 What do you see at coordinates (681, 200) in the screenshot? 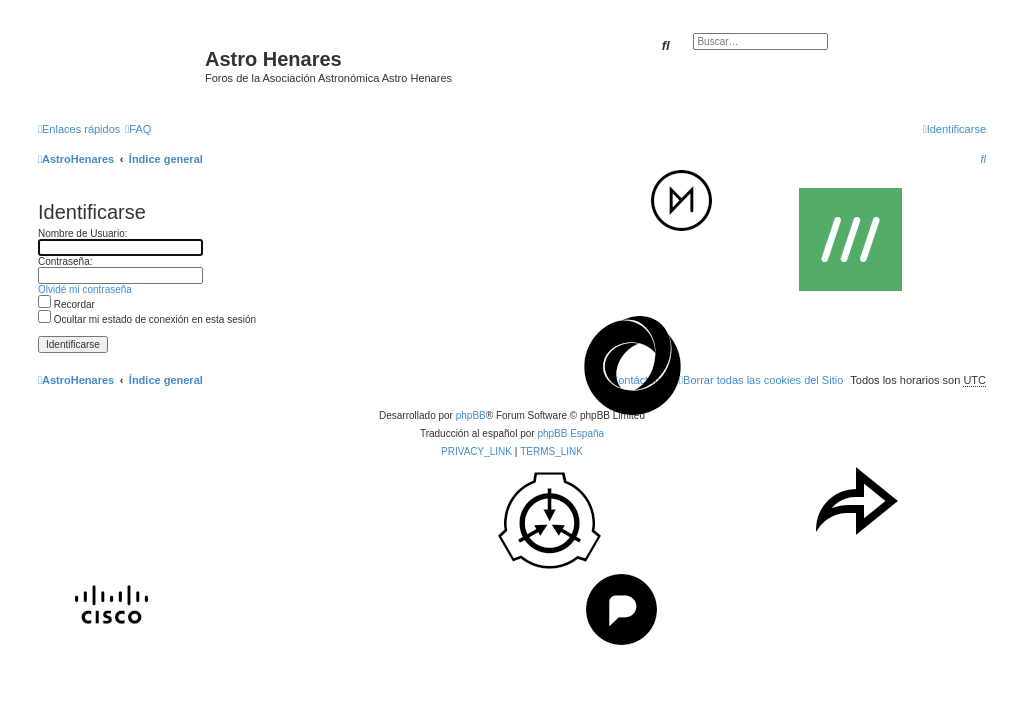
I see `osmc media center application logo` at bounding box center [681, 200].